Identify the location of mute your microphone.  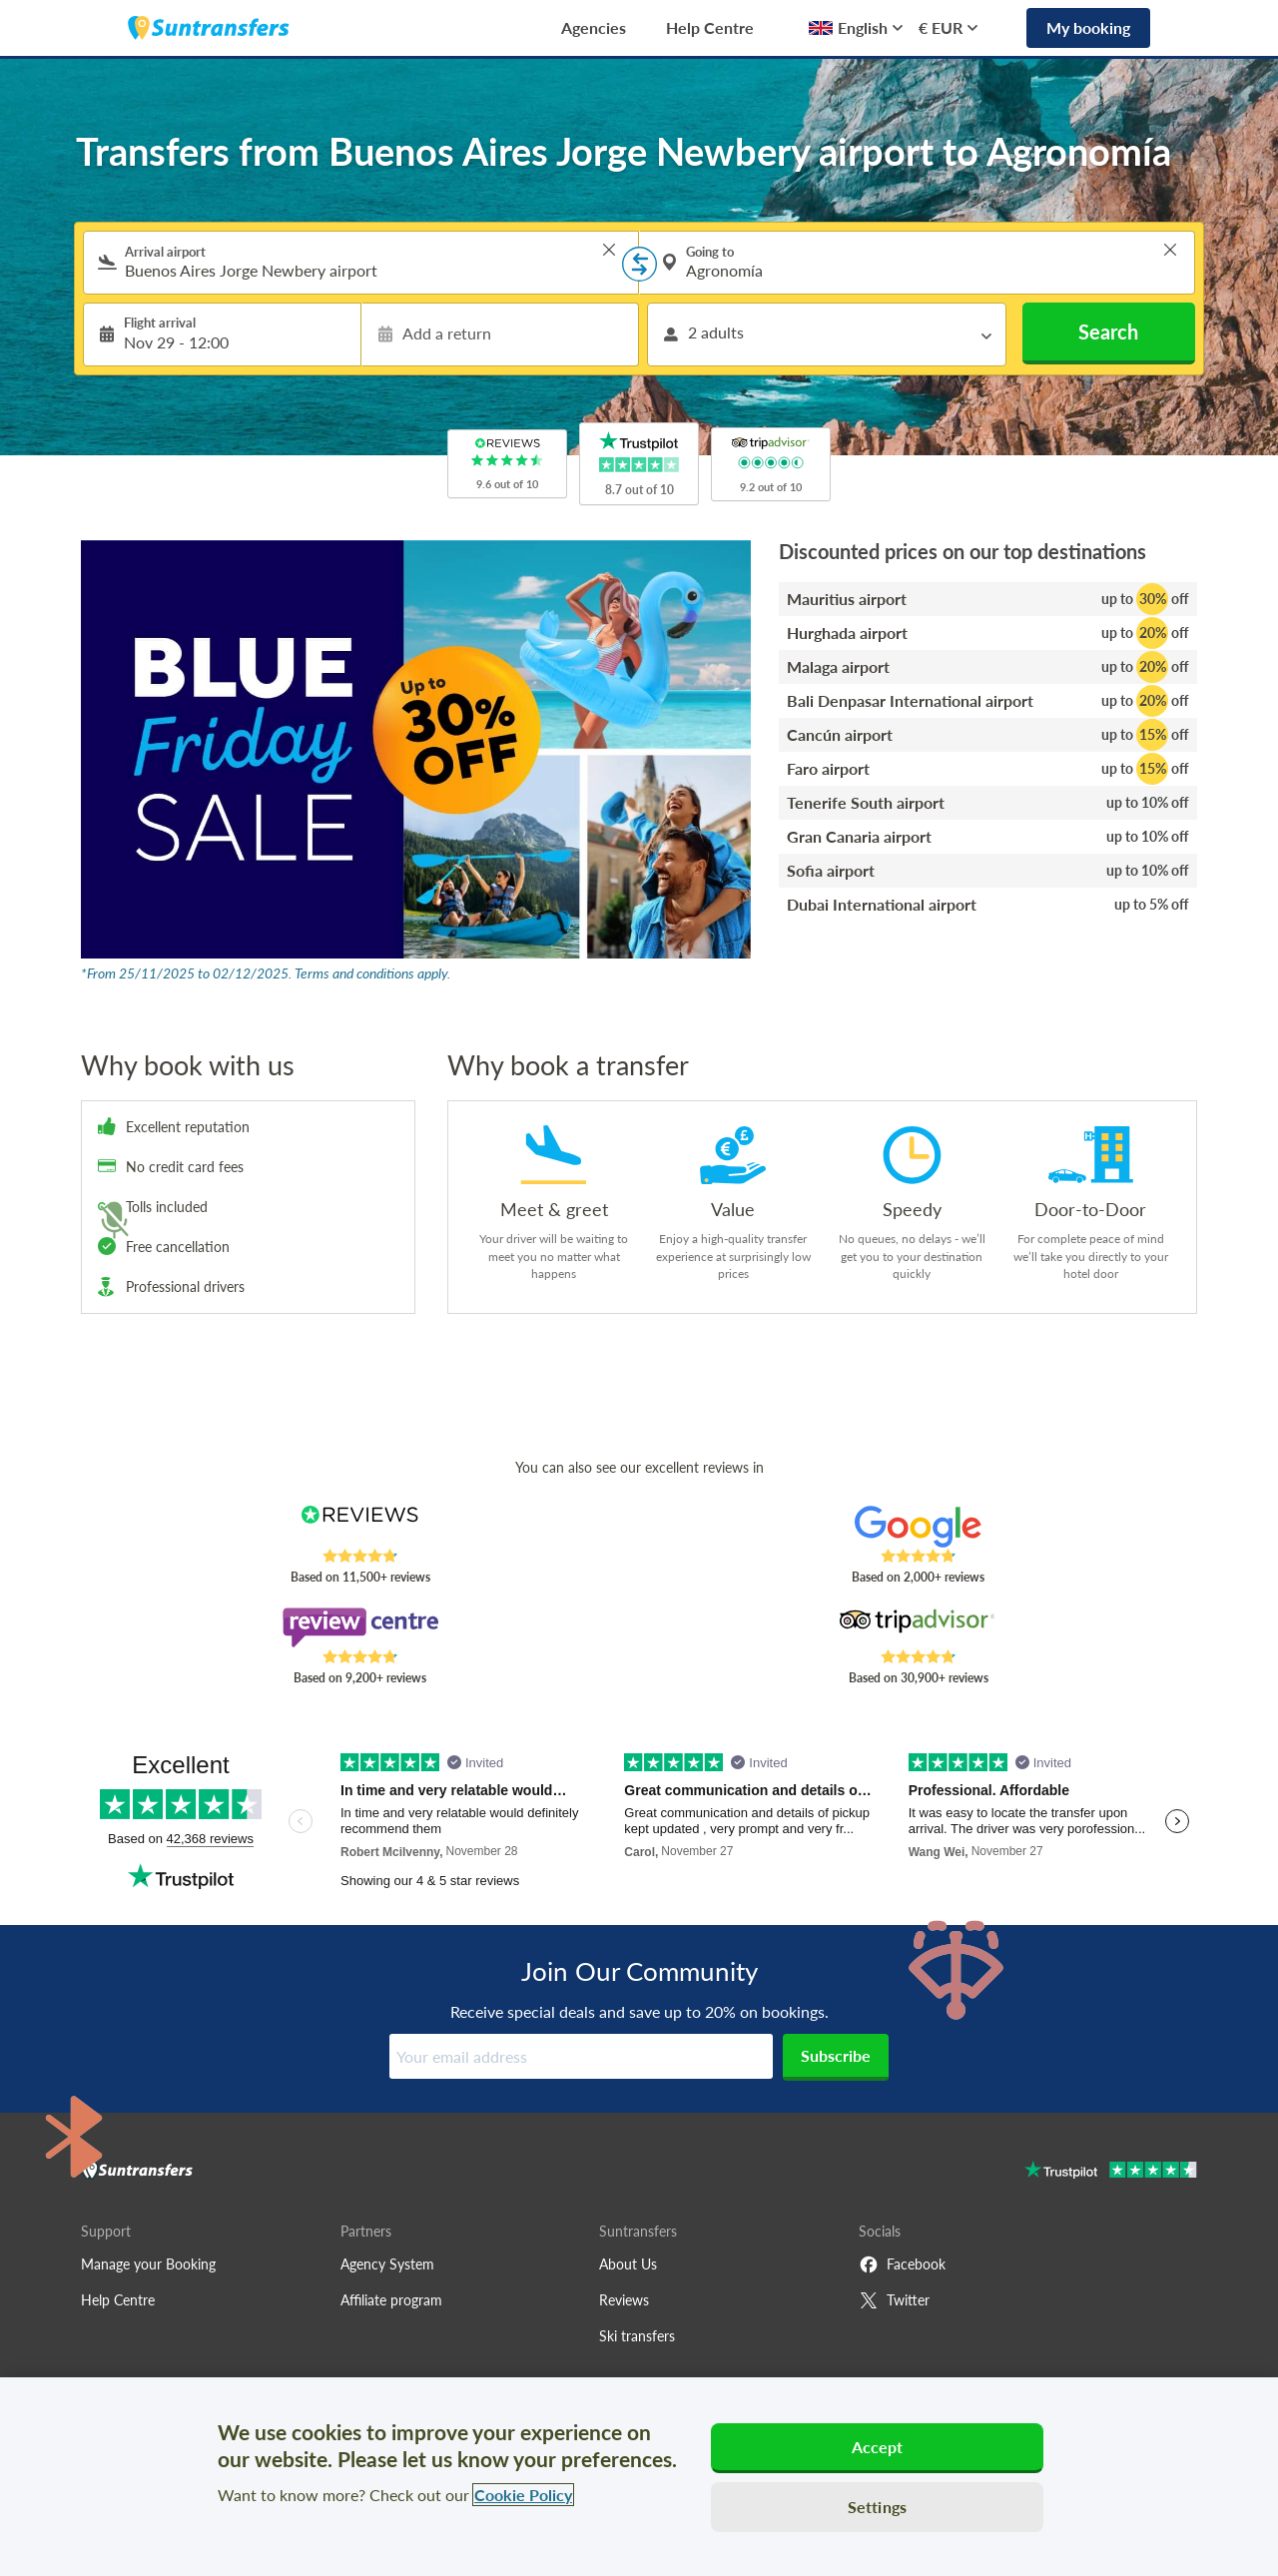
(114, 1219).